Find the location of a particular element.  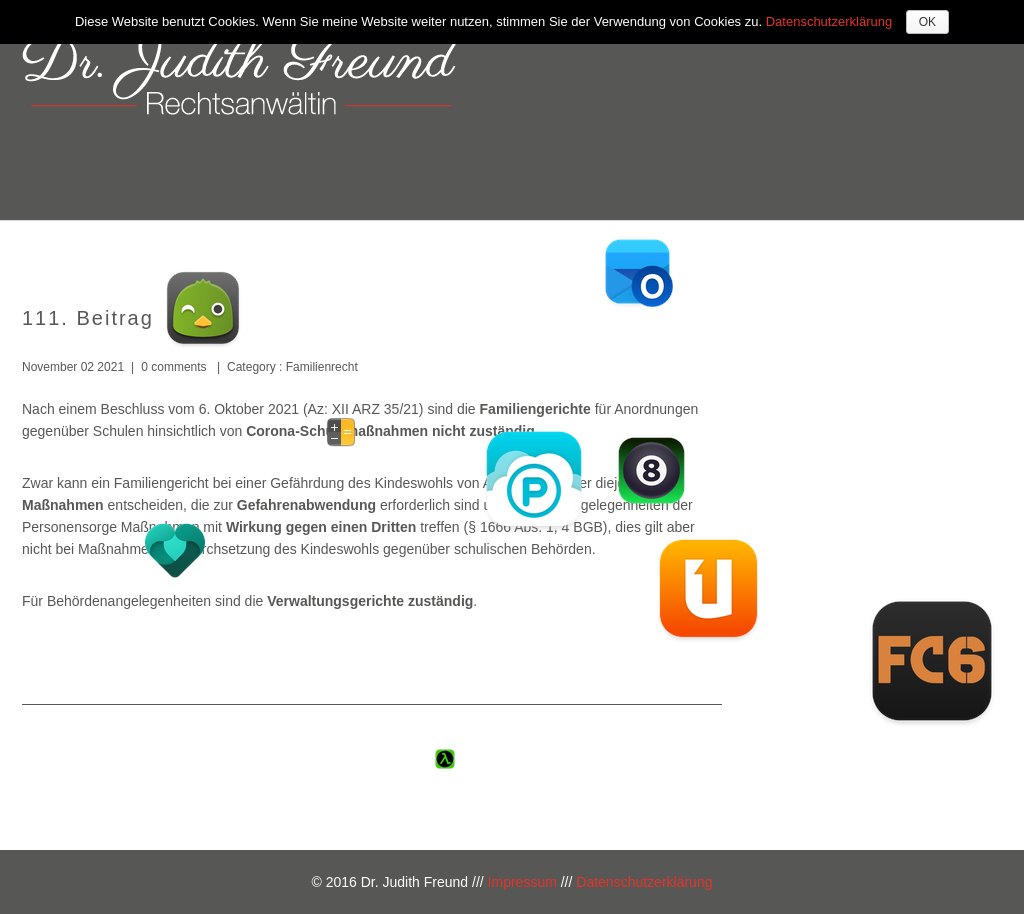

open clairvoyant magic 8-ball fortune telling app is located at coordinates (651, 470).